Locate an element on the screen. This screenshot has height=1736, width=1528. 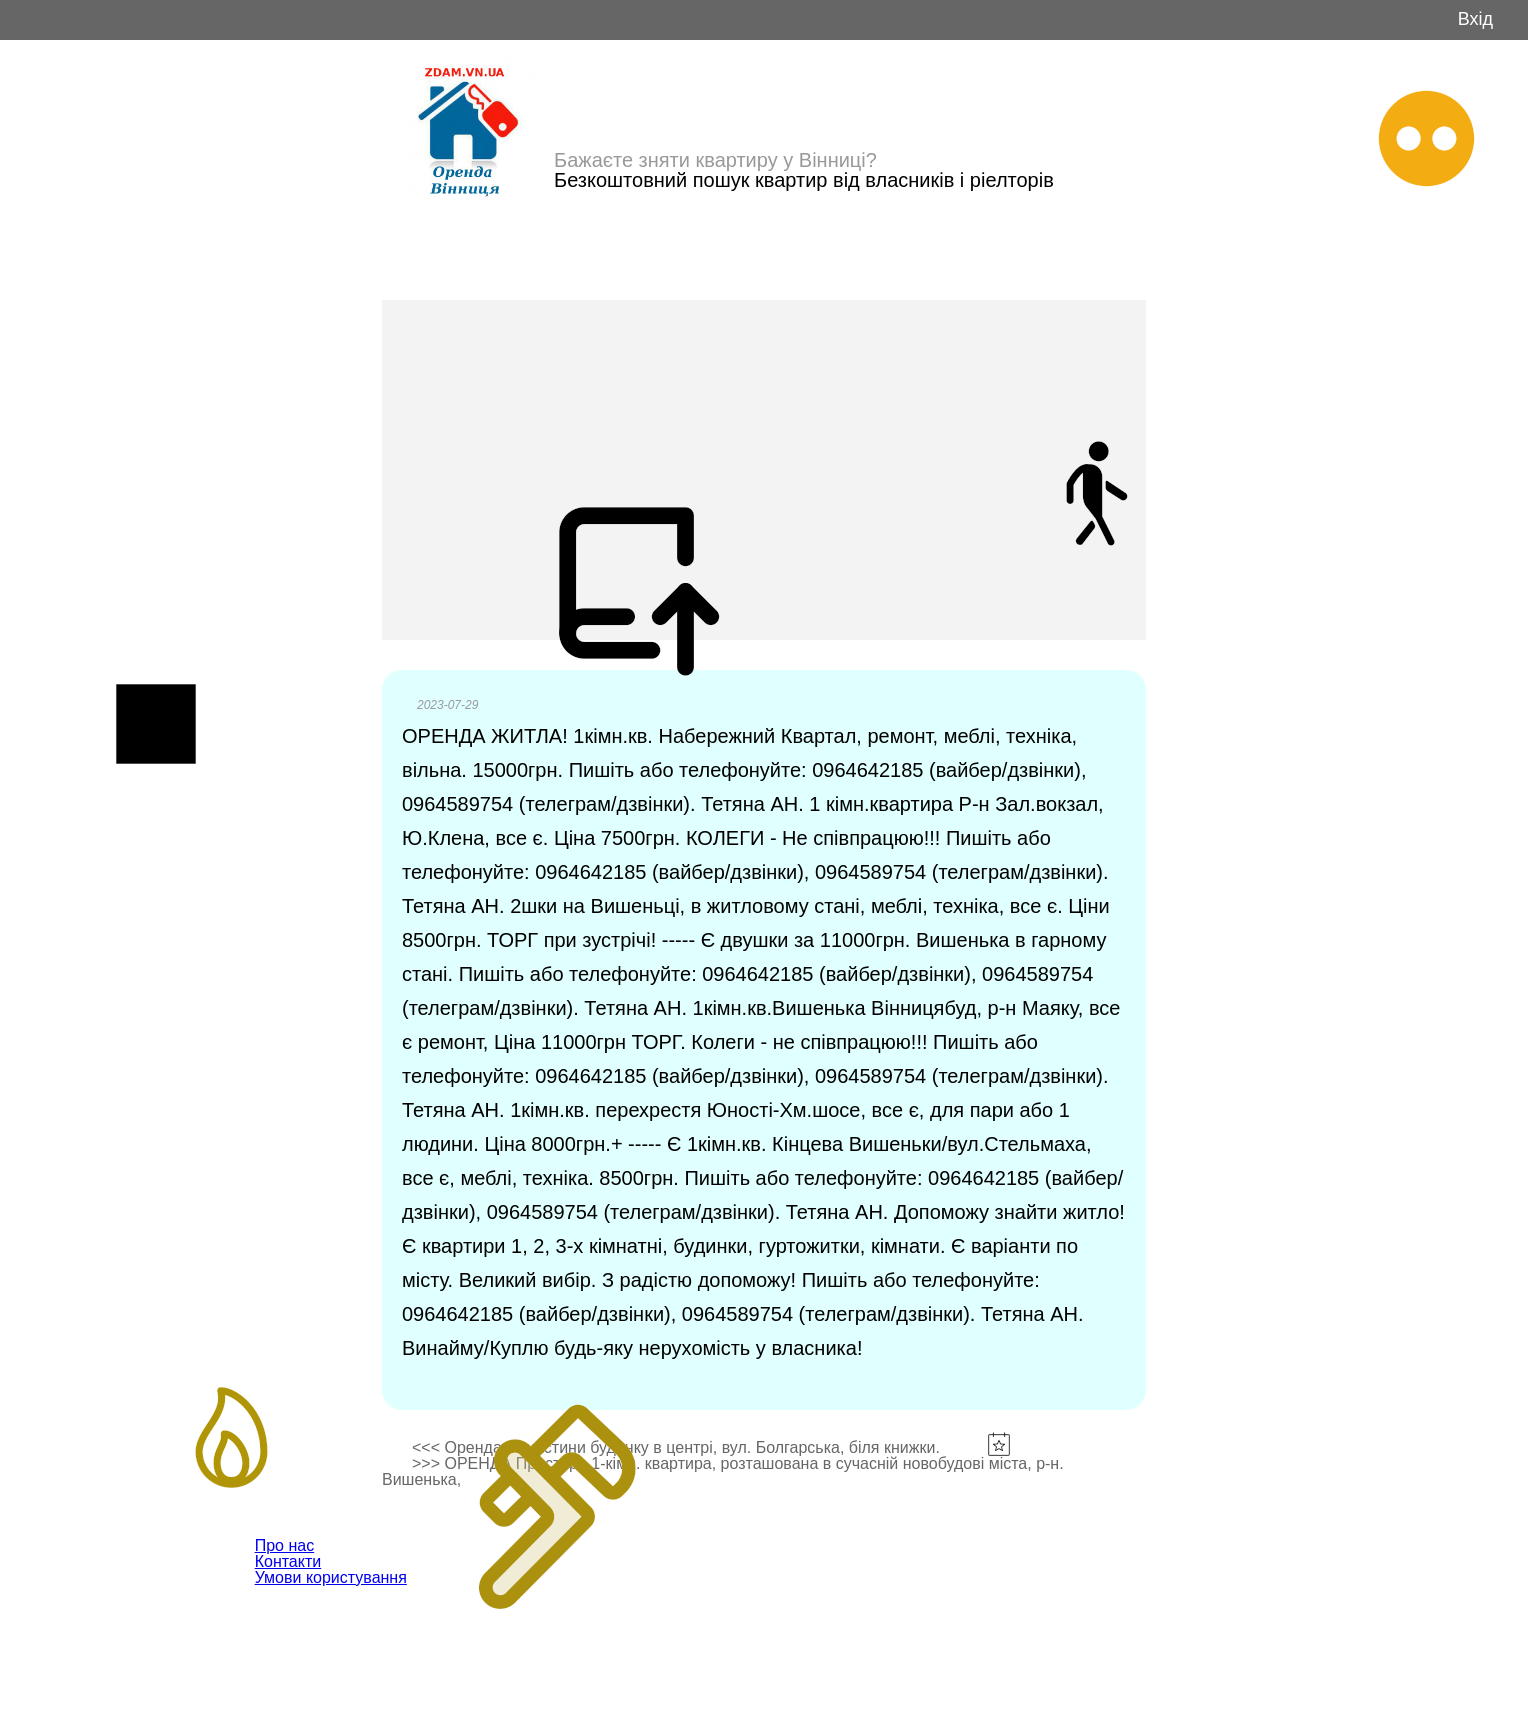
upload a book or document is located at coordinates (635, 583).